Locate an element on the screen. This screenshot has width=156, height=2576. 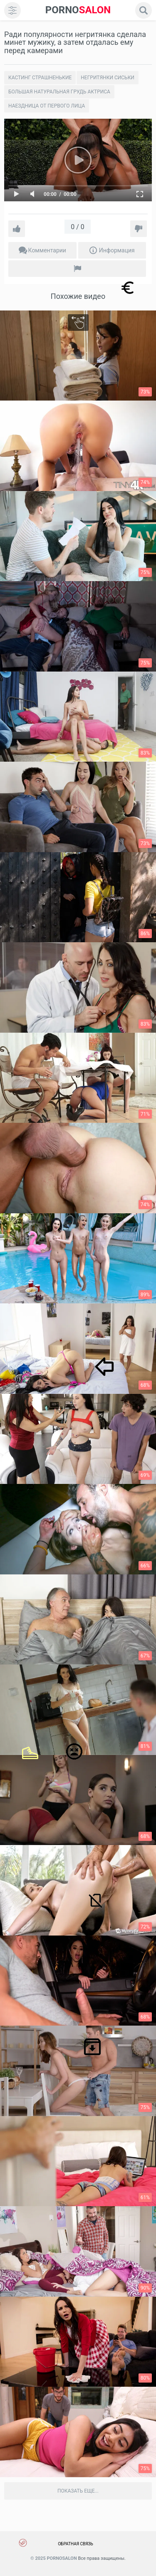
no sim card detected is located at coordinates (96, 1900).